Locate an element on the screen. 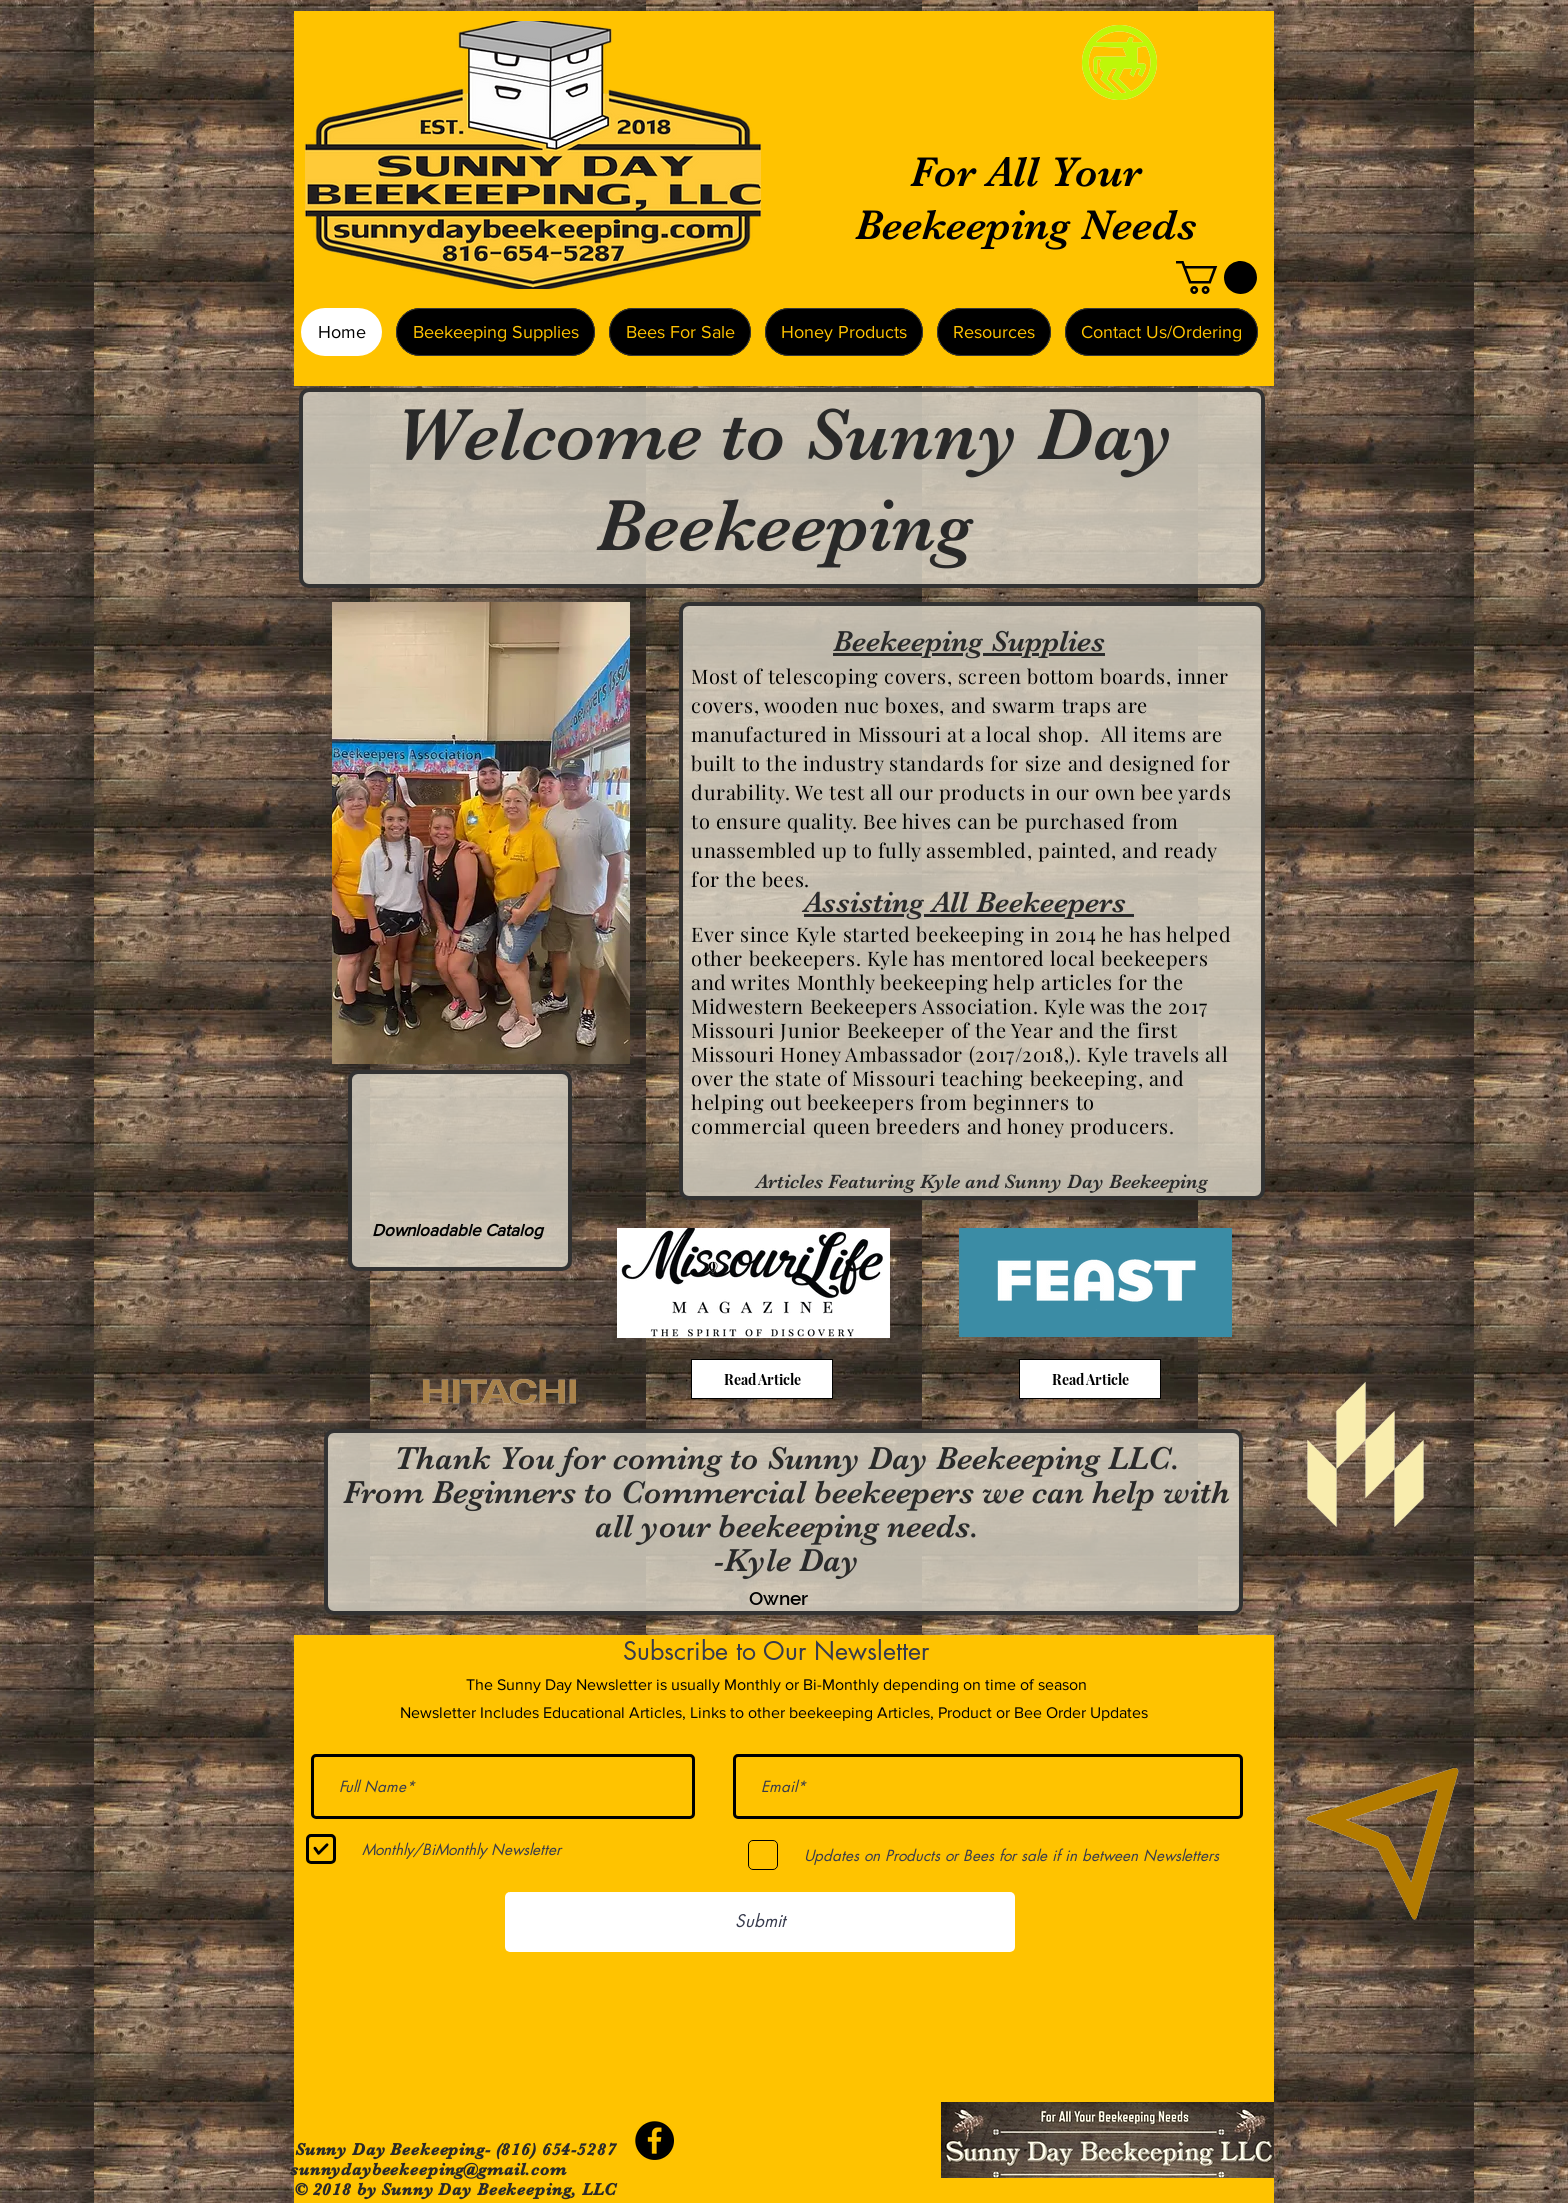 The image size is (1568, 2203). hitachi brand logo is located at coordinates (499, 1391).